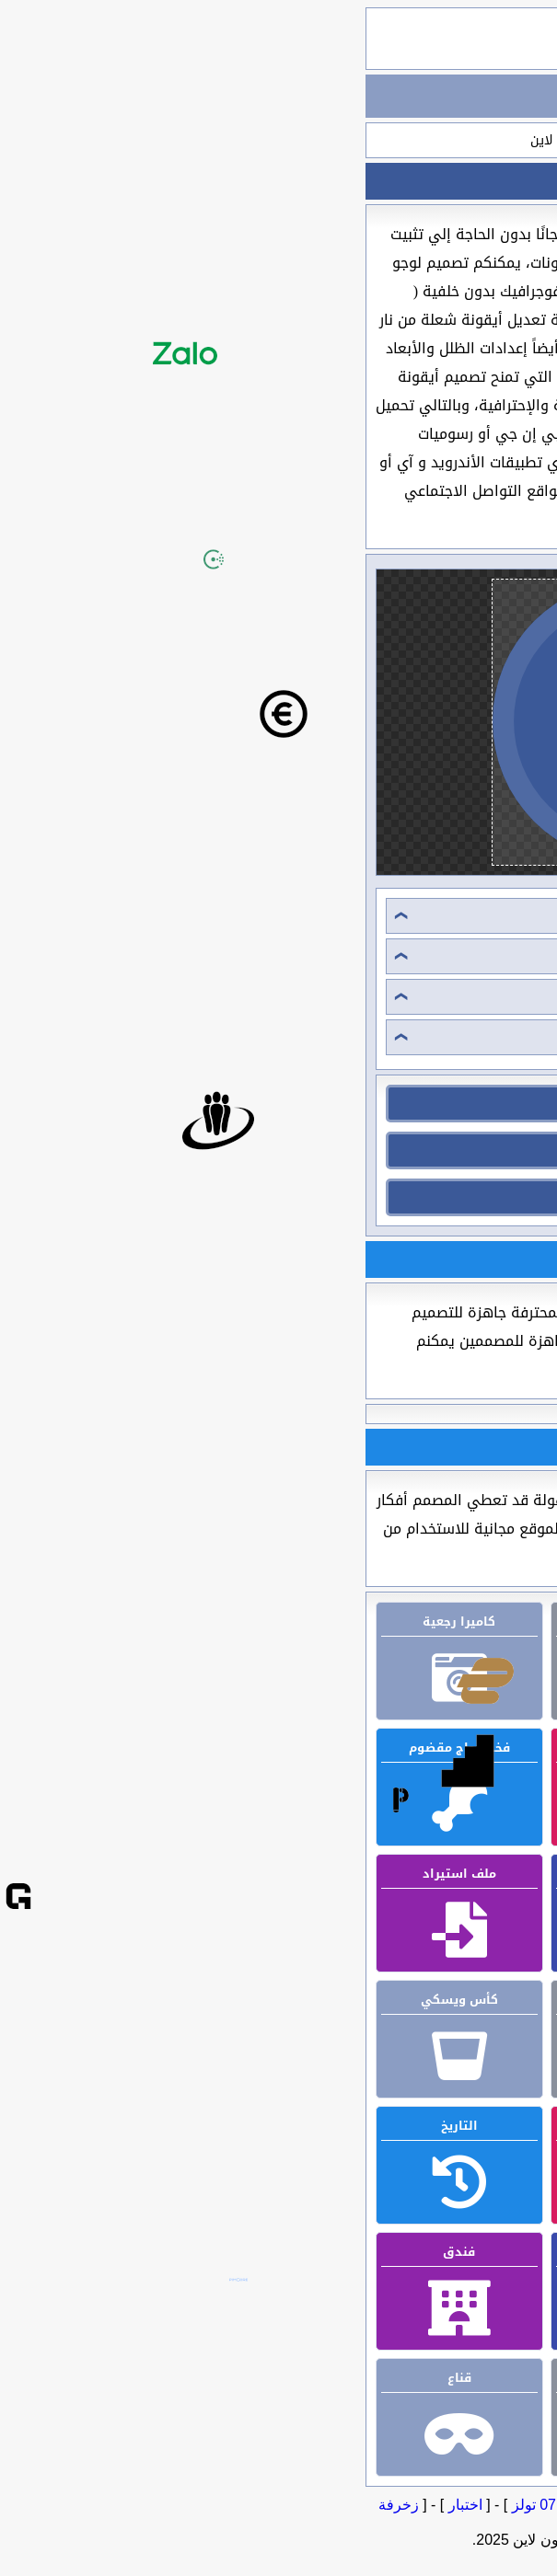 Image resolution: width=557 pixels, height=2576 pixels. I want to click on draugiem.lv social network logo, so click(218, 1121).